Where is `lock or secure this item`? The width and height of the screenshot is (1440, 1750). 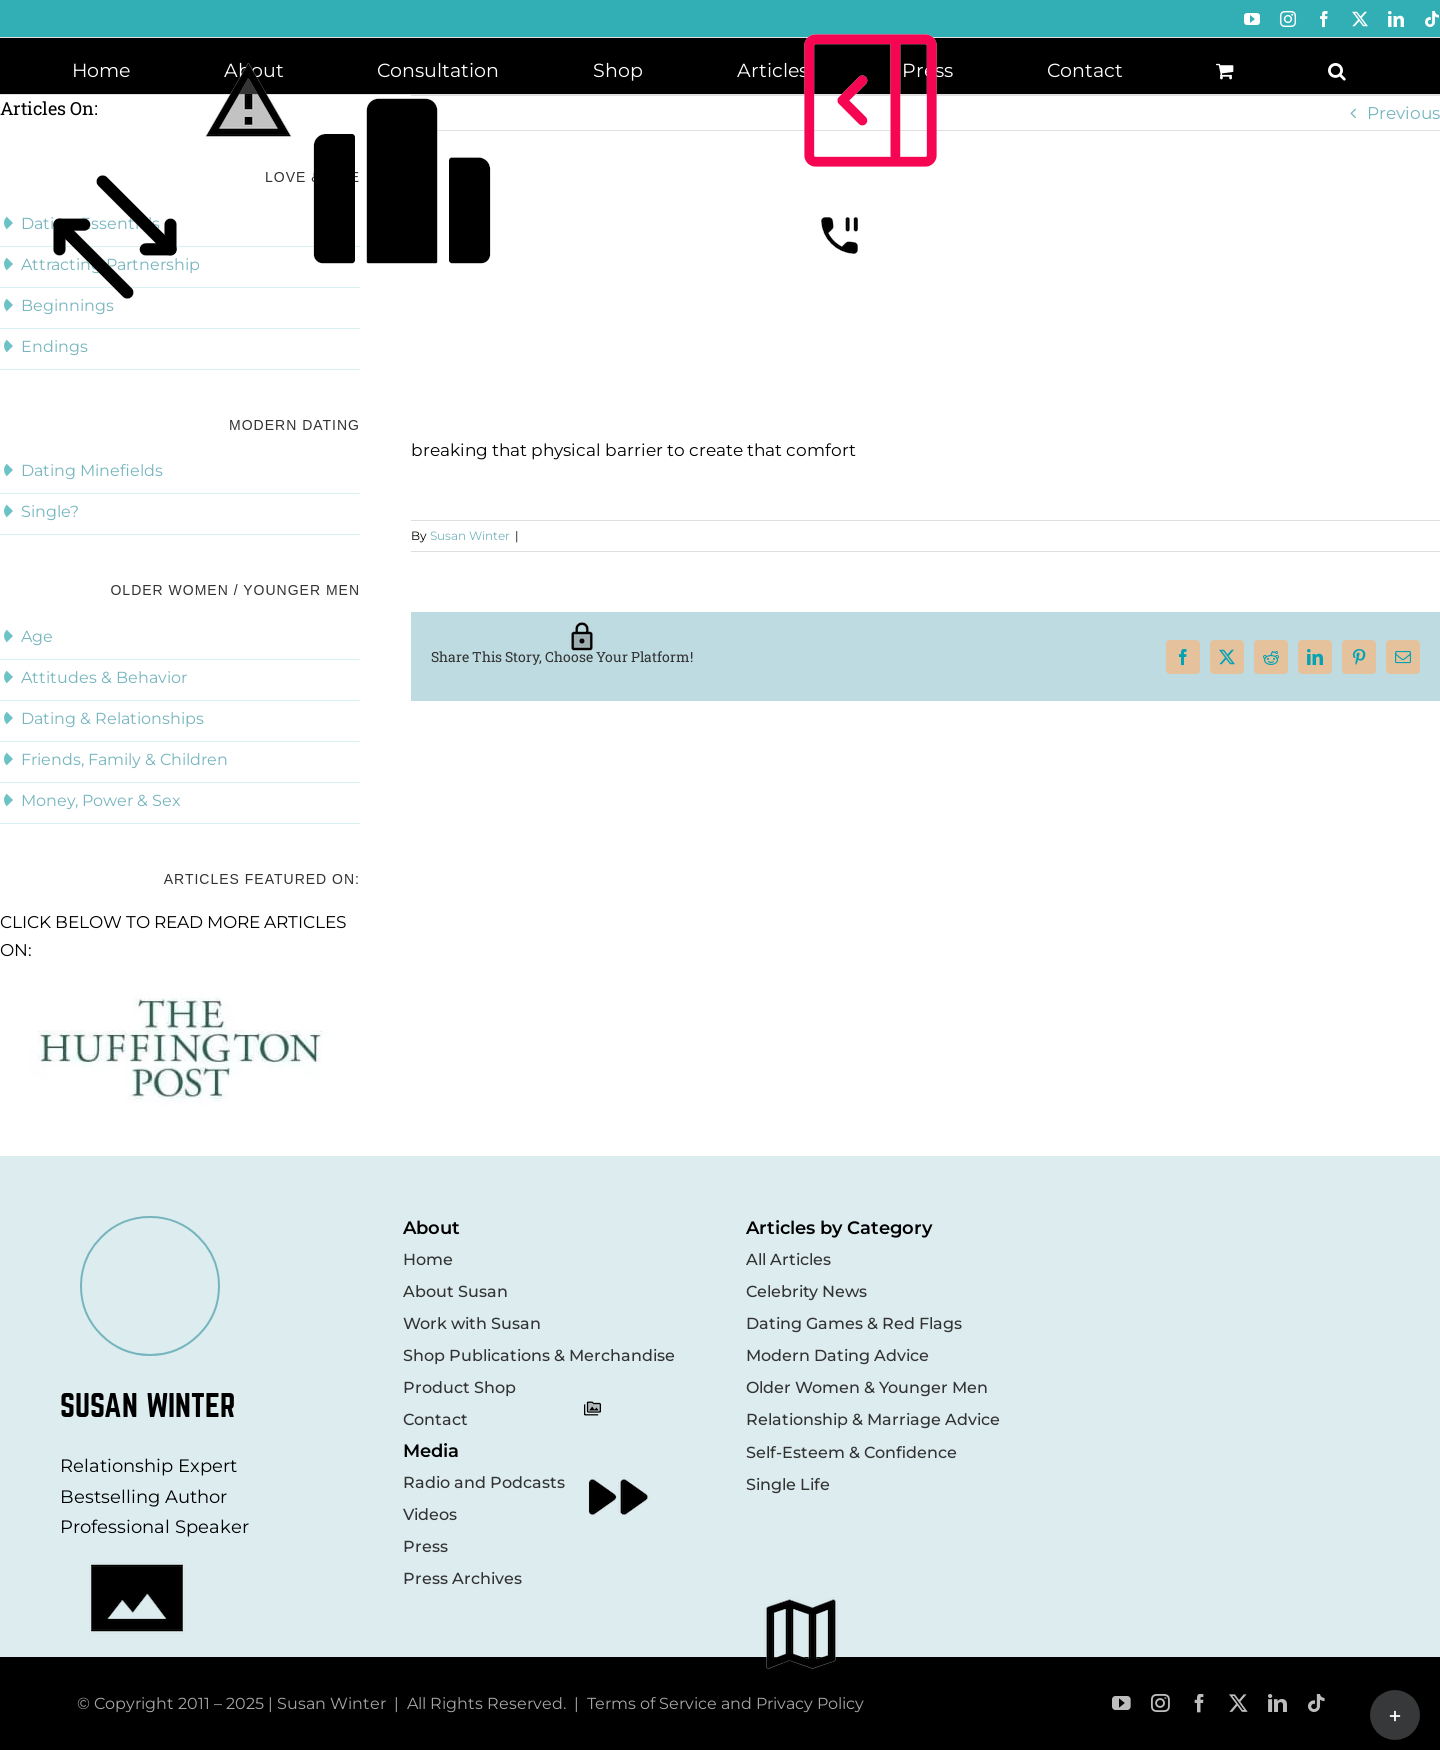
lock or secure this item is located at coordinates (582, 637).